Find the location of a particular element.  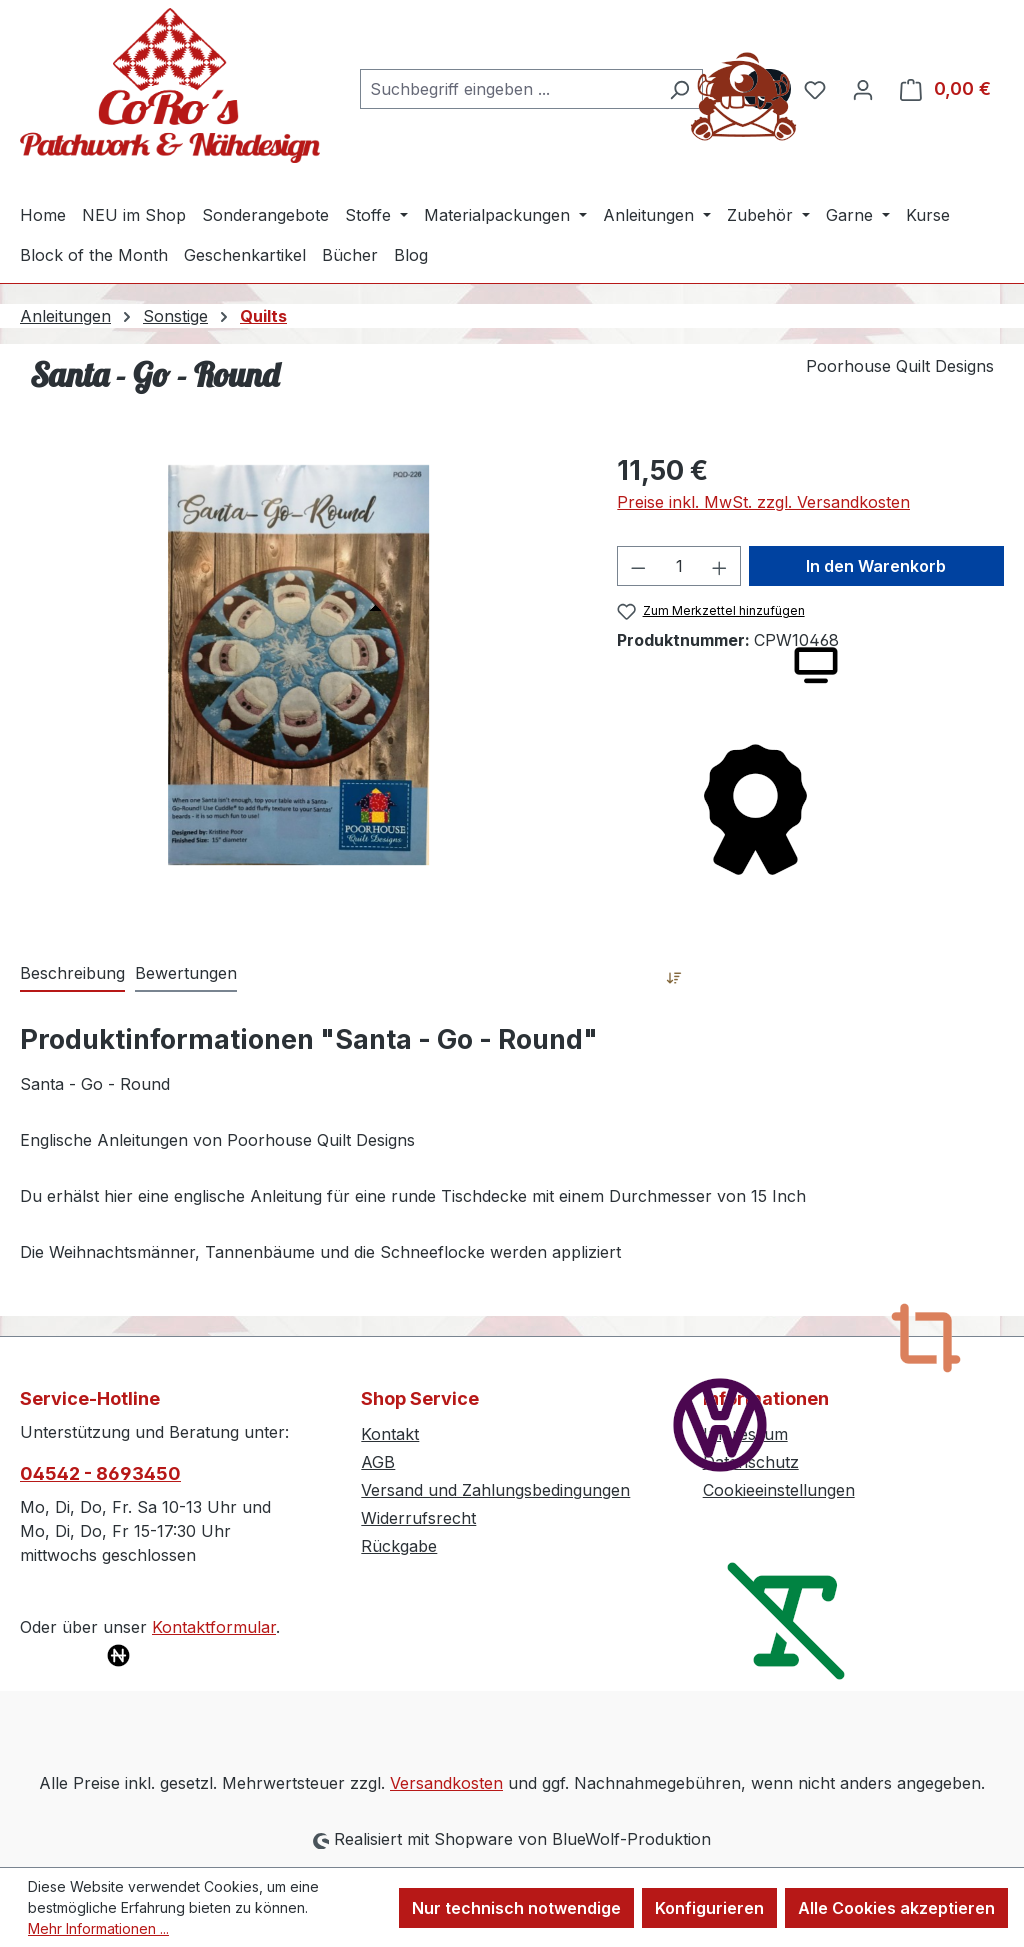

volkswagen brand or vehicle identification is located at coordinates (720, 1425).